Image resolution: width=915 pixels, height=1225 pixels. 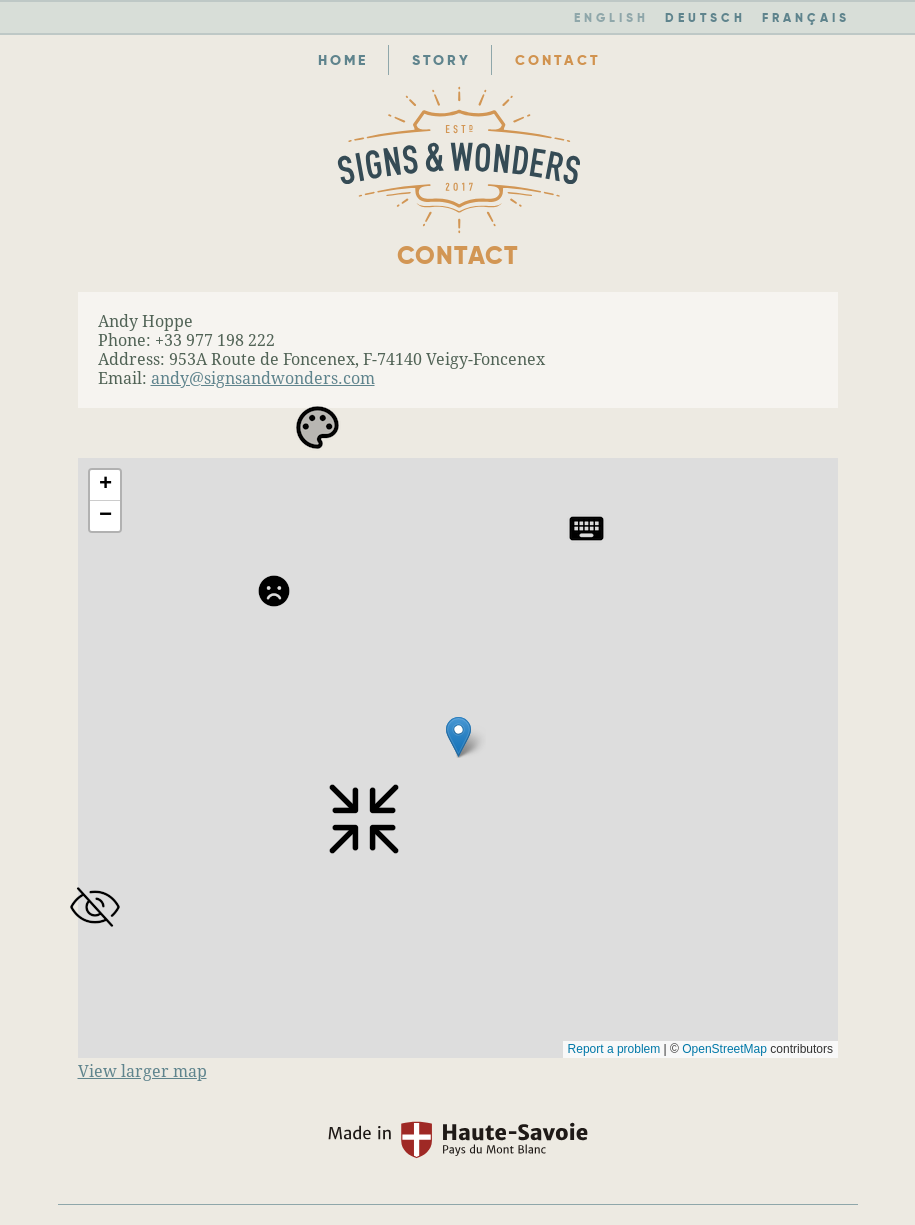 I want to click on access color or theme customization options, so click(x=317, y=427).